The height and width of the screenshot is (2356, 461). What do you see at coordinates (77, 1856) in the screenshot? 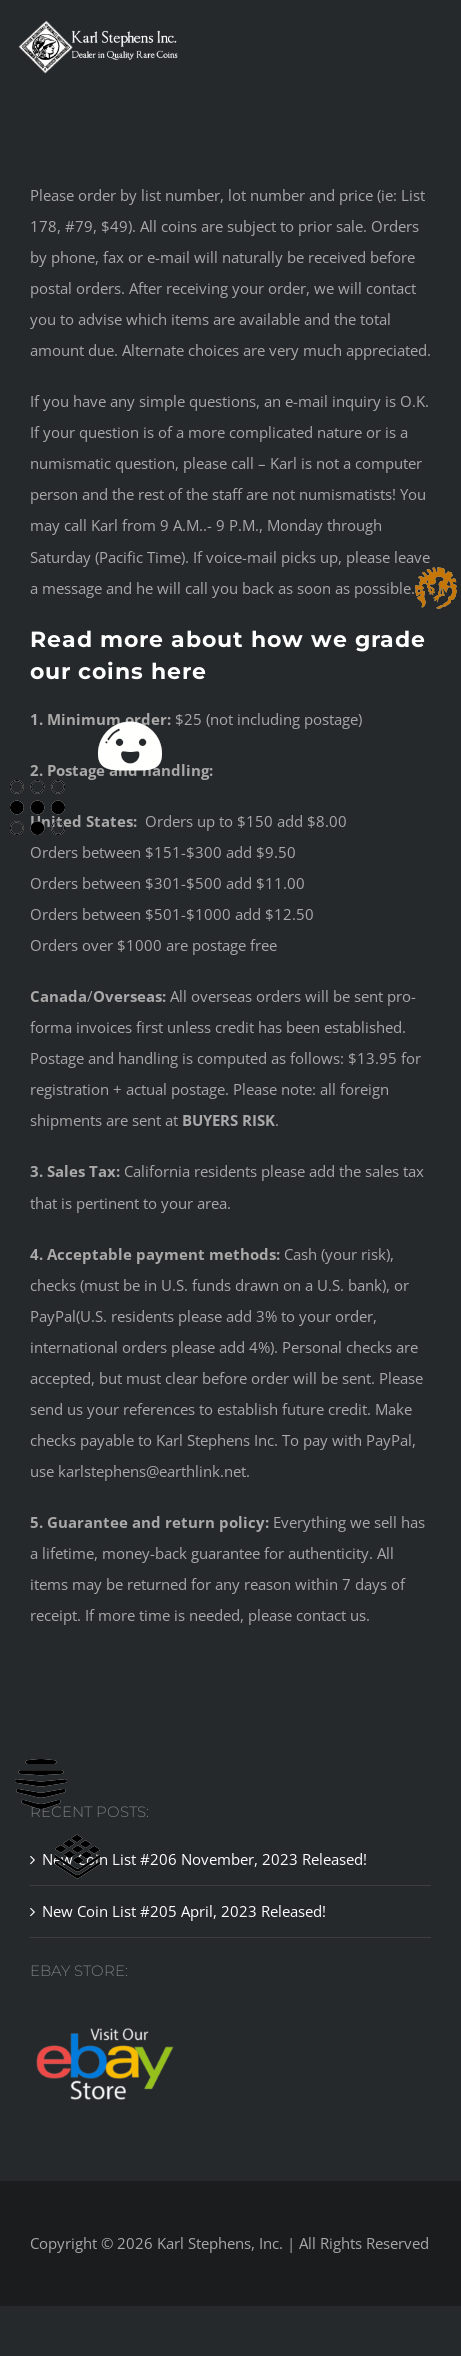
I see `open torizon platform dashboard` at bounding box center [77, 1856].